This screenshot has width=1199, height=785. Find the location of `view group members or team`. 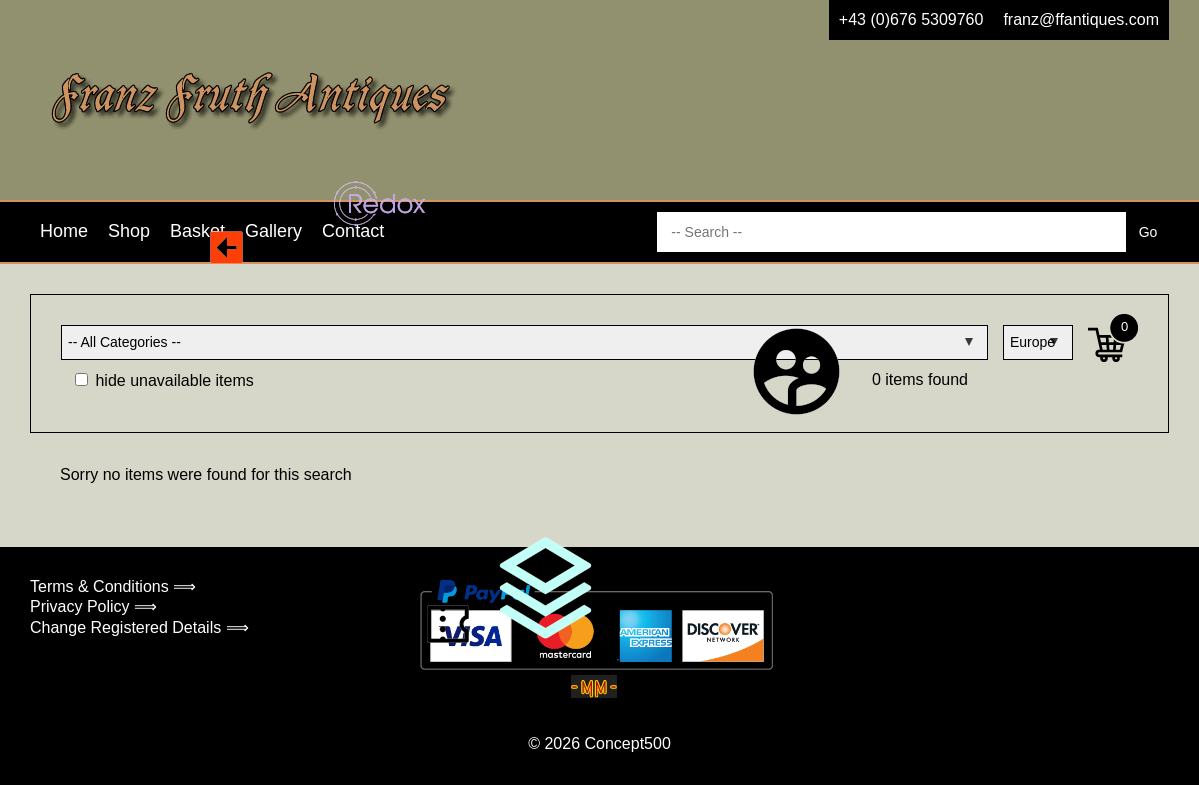

view group members or team is located at coordinates (796, 371).